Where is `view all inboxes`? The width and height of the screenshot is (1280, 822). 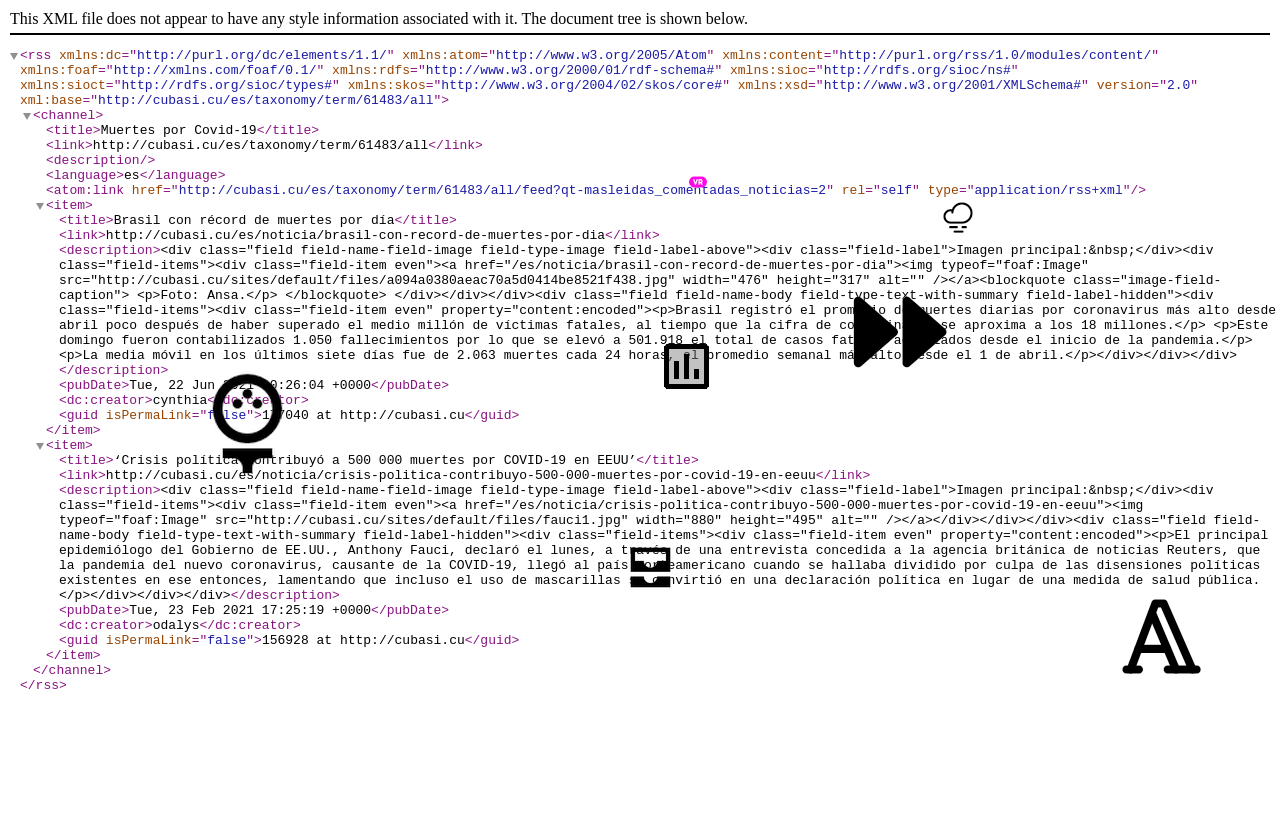
view all inboxes is located at coordinates (650, 567).